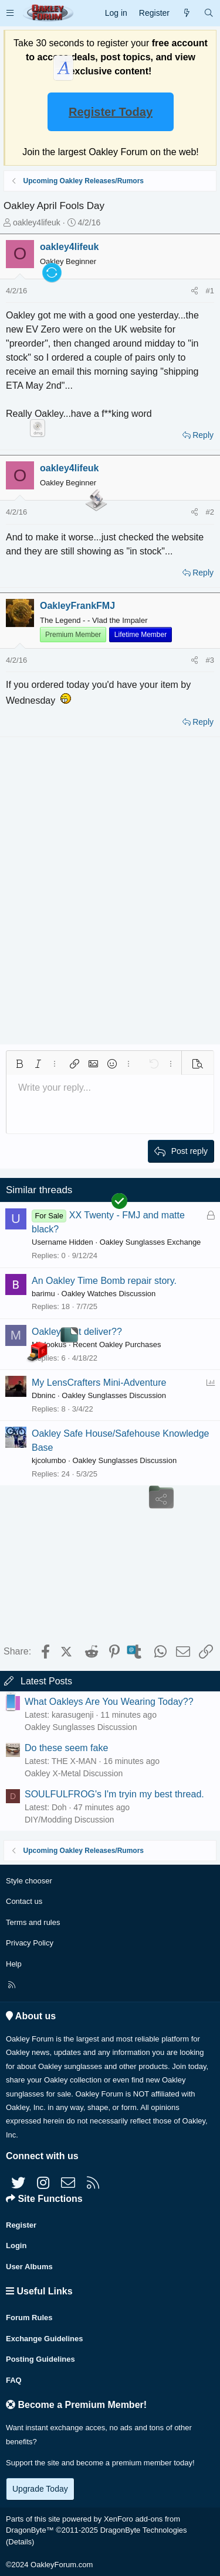 This screenshot has height=2576, width=220. What do you see at coordinates (119, 1201) in the screenshot?
I see `apply email filters to messages` at bounding box center [119, 1201].